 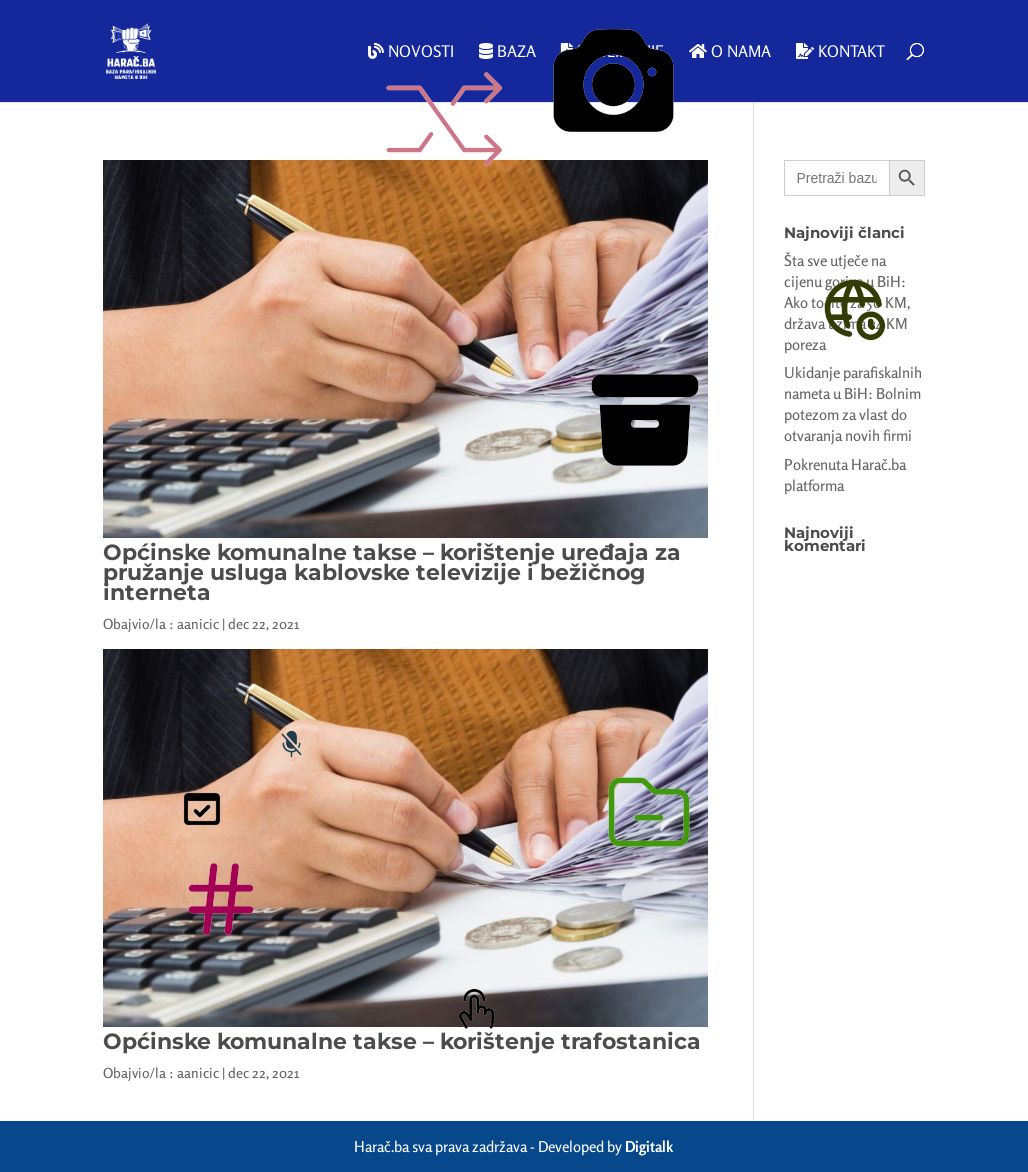 What do you see at coordinates (645, 420) in the screenshot?
I see `archive selected items` at bounding box center [645, 420].